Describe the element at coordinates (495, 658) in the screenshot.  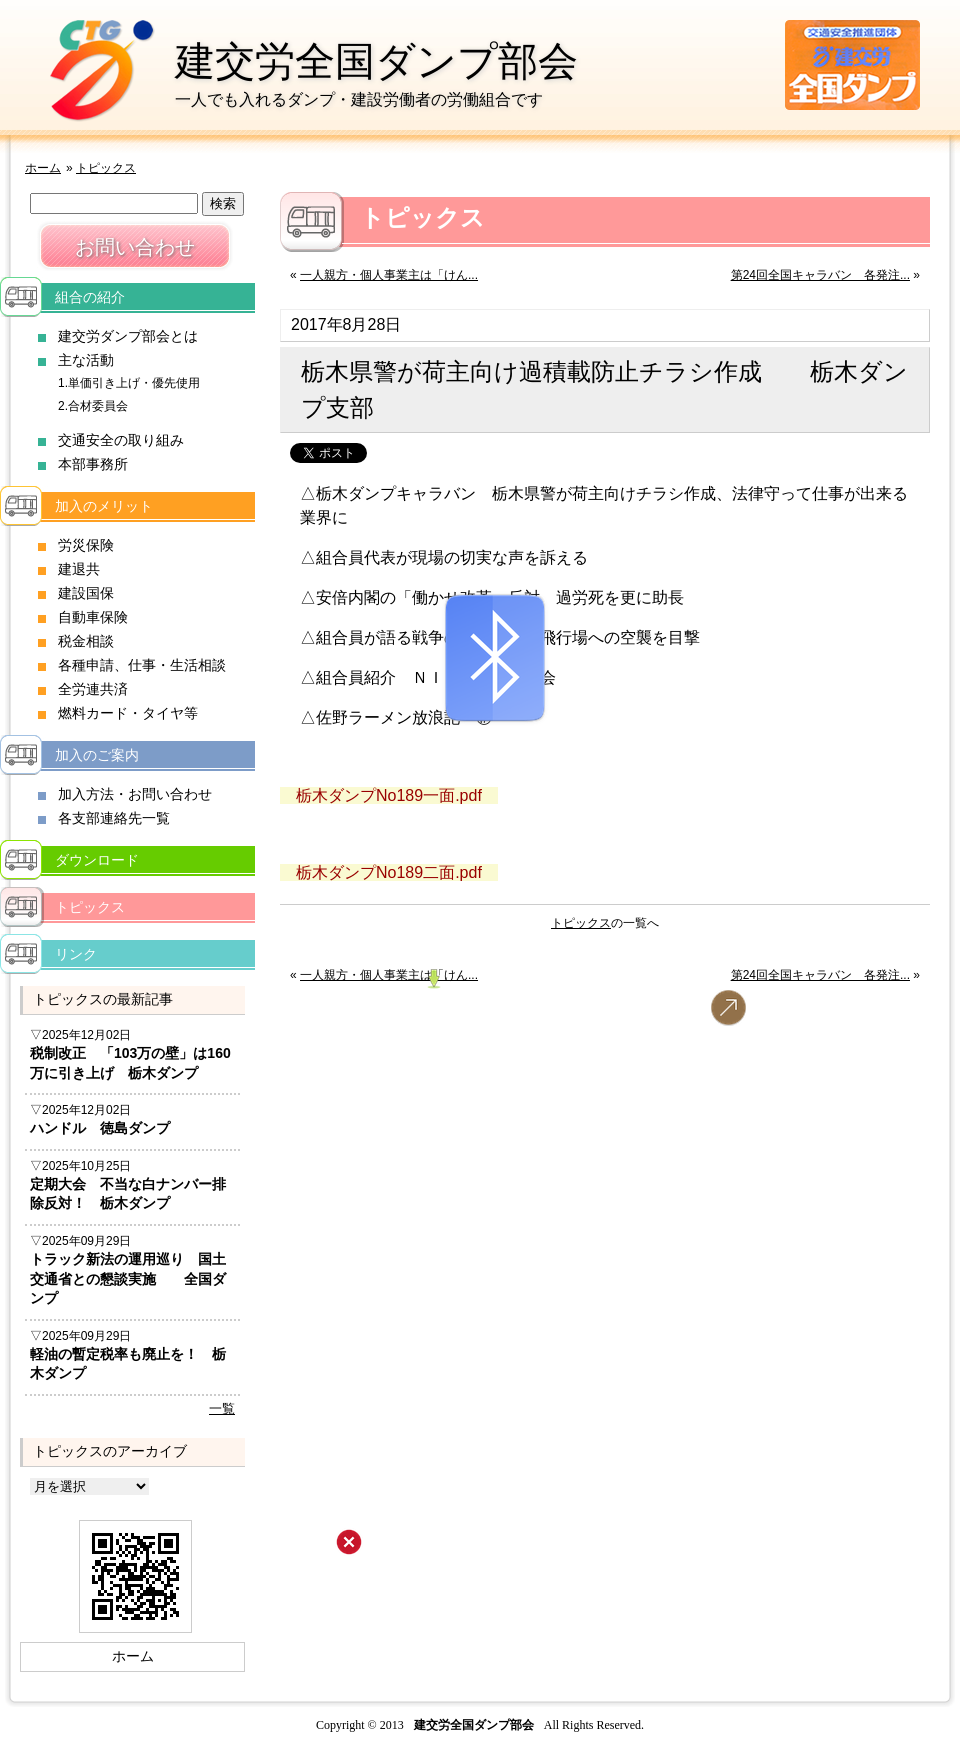
I see `indicates bluetooth is currently enabled and active` at that location.